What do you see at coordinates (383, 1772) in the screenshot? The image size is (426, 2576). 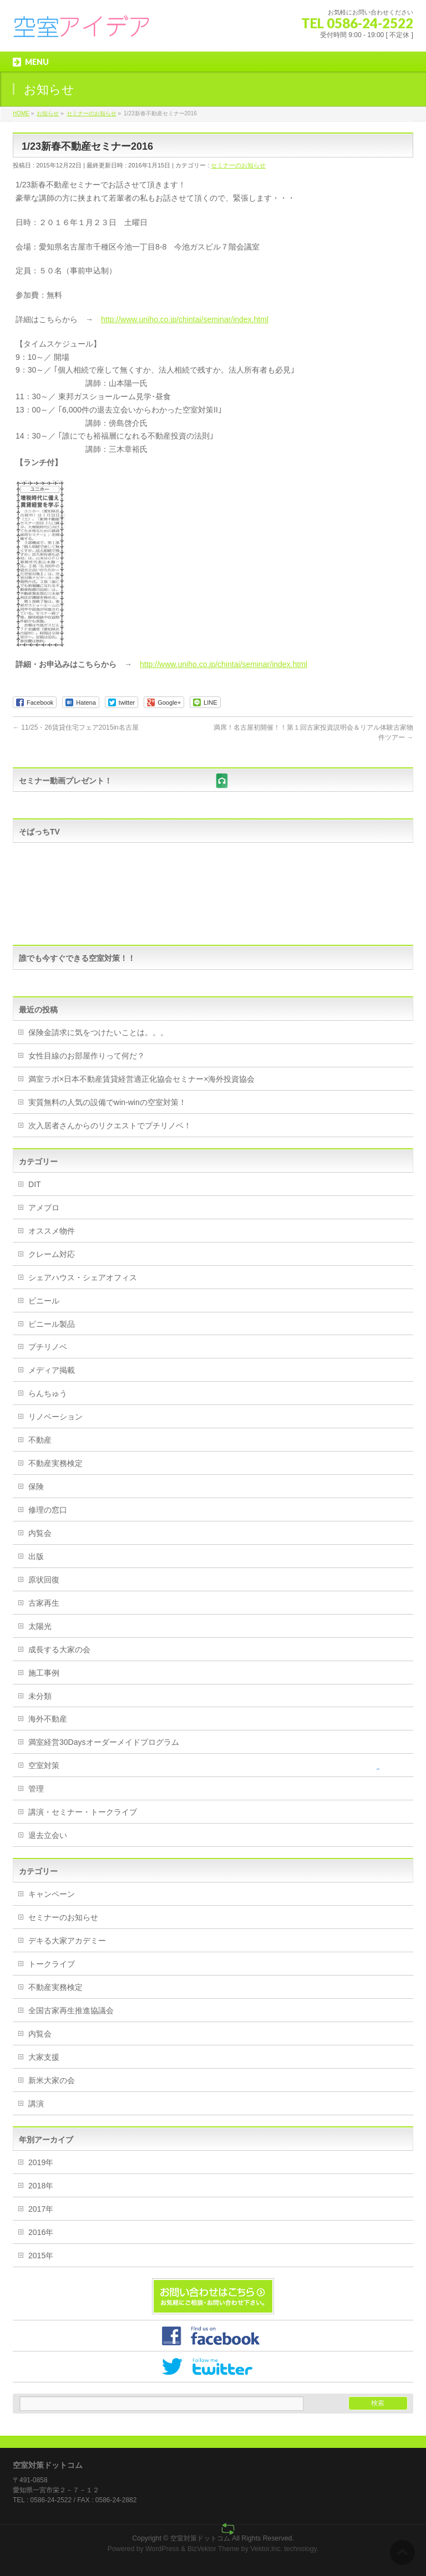 I see `manage saved passwords and login credentials` at bounding box center [383, 1772].